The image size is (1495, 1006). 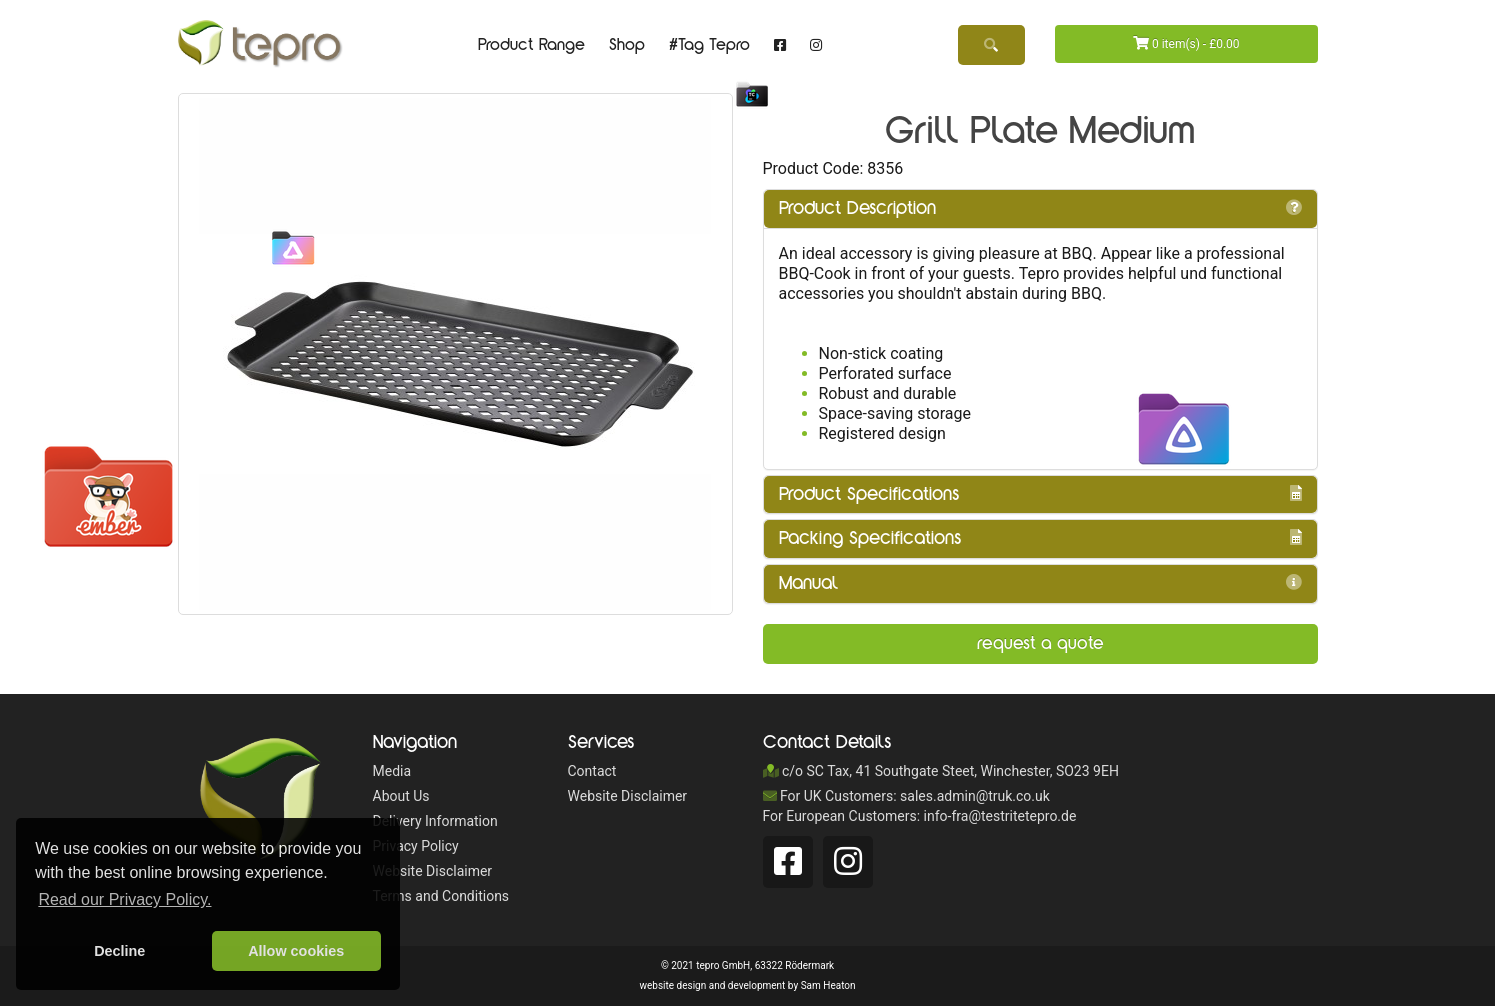 I want to click on open JetBrains TeamCity project folder, so click(x=752, y=95).